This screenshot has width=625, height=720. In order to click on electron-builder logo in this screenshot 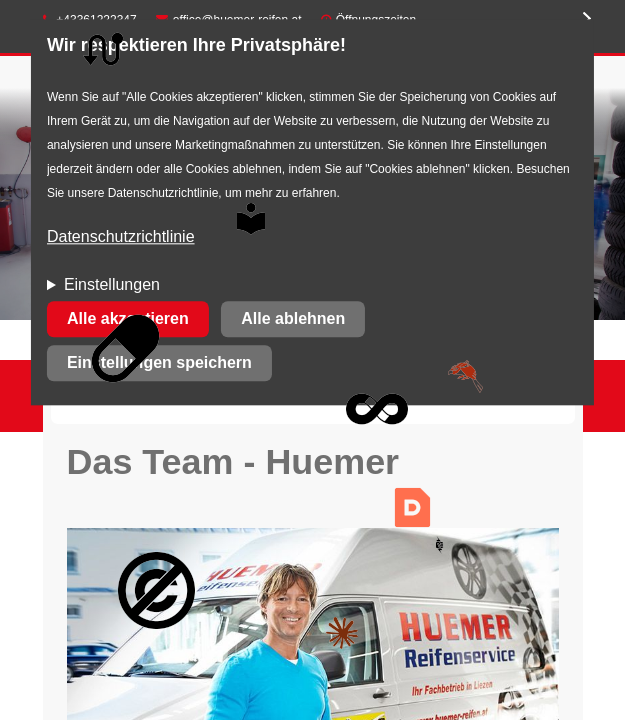, I will do `click(251, 219)`.